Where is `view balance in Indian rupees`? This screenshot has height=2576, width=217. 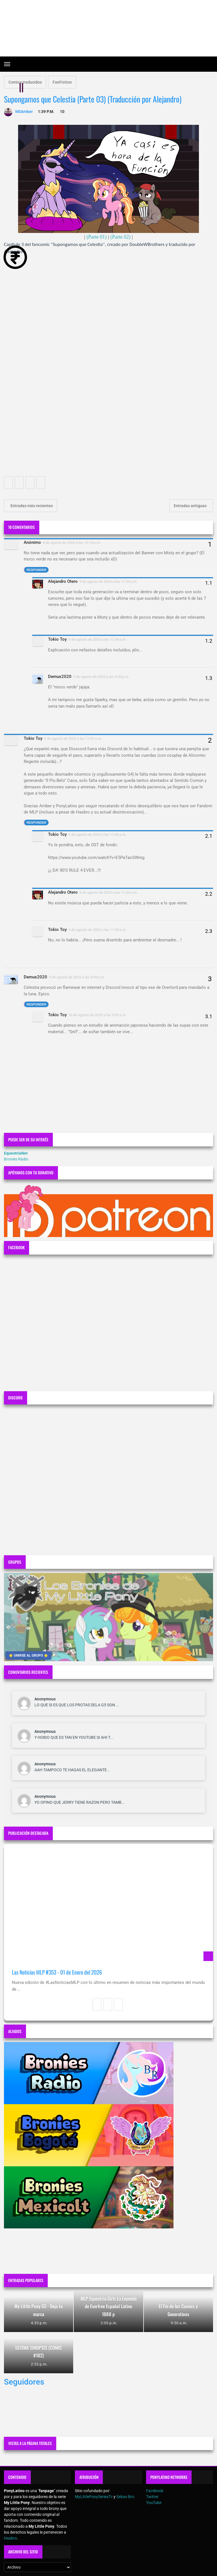
view balance in Indian rupees is located at coordinates (15, 257).